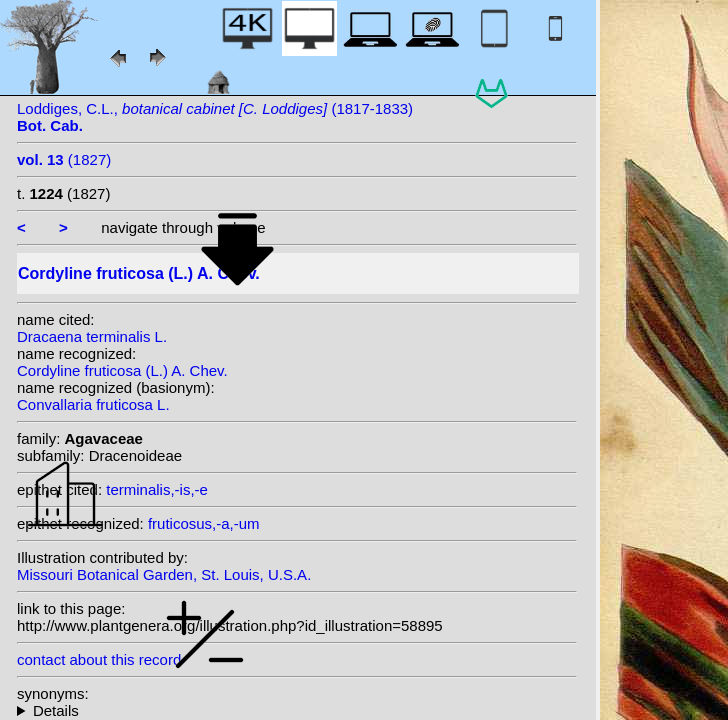 This screenshot has width=728, height=720. I want to click on open GitLab repository, so click(491, 93).